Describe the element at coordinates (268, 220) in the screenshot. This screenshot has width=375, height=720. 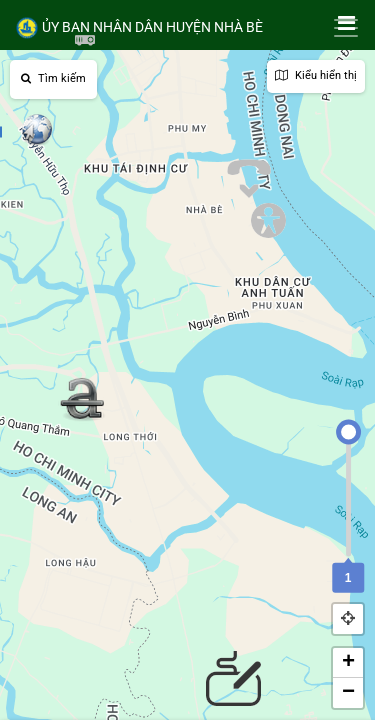
I see `open accessibility settings` at that location.